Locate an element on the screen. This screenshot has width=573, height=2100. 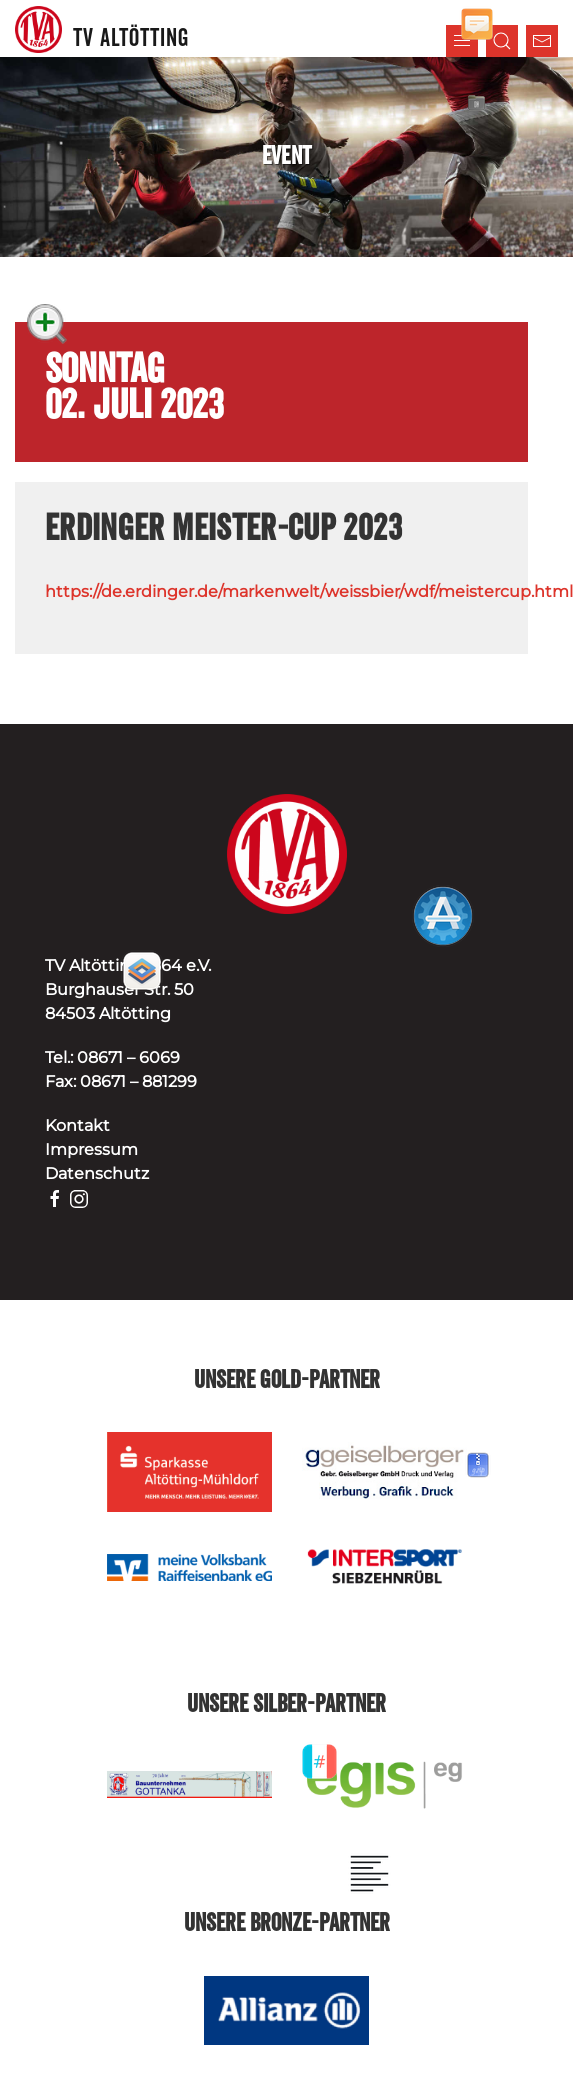
open templates folder is located at coordinates (476, 102).